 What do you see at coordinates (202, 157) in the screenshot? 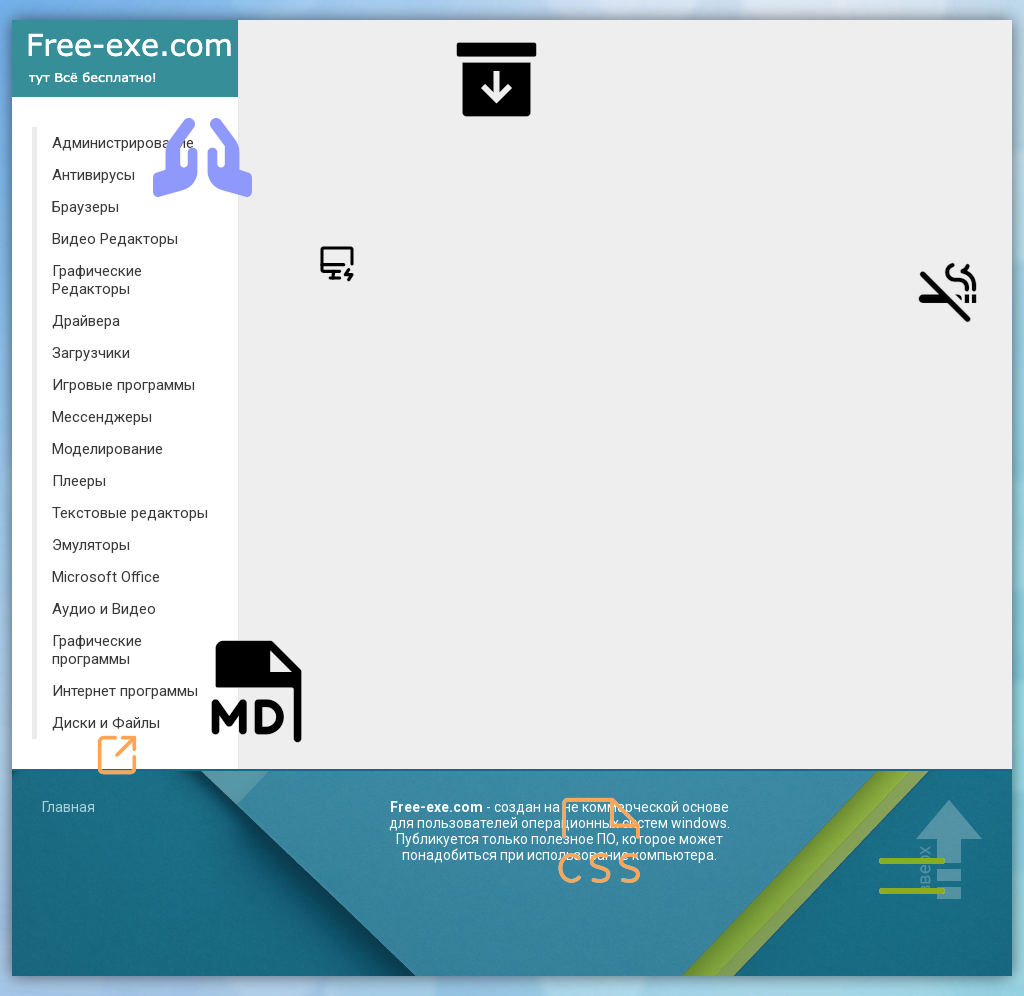
I see `express gratitude or thanks` at bounding box center [202, 157].